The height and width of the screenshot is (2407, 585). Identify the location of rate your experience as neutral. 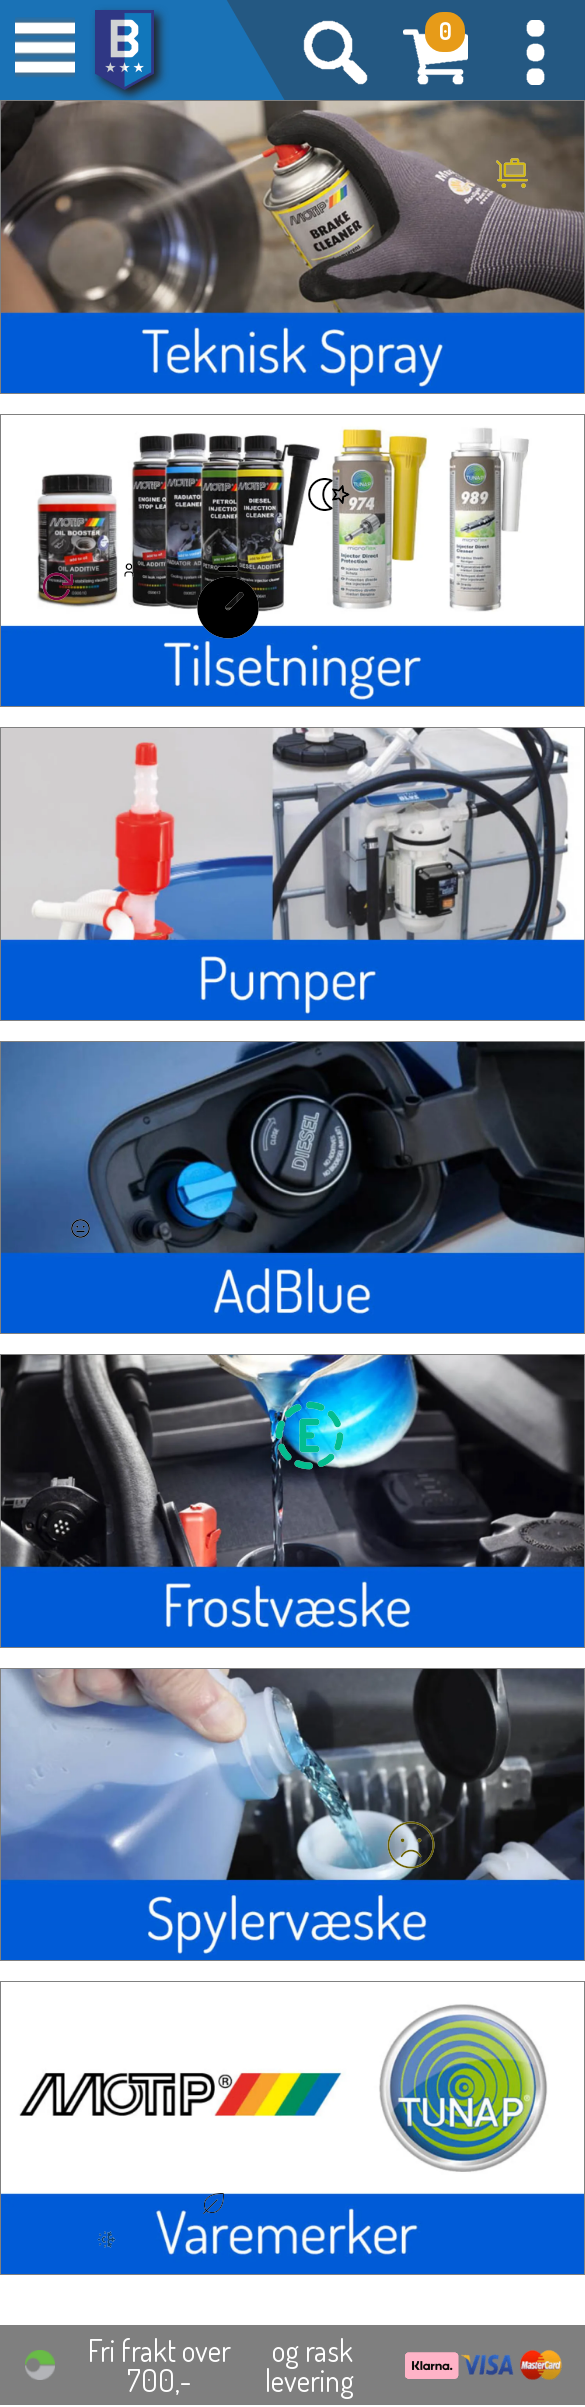
(80, 1228).